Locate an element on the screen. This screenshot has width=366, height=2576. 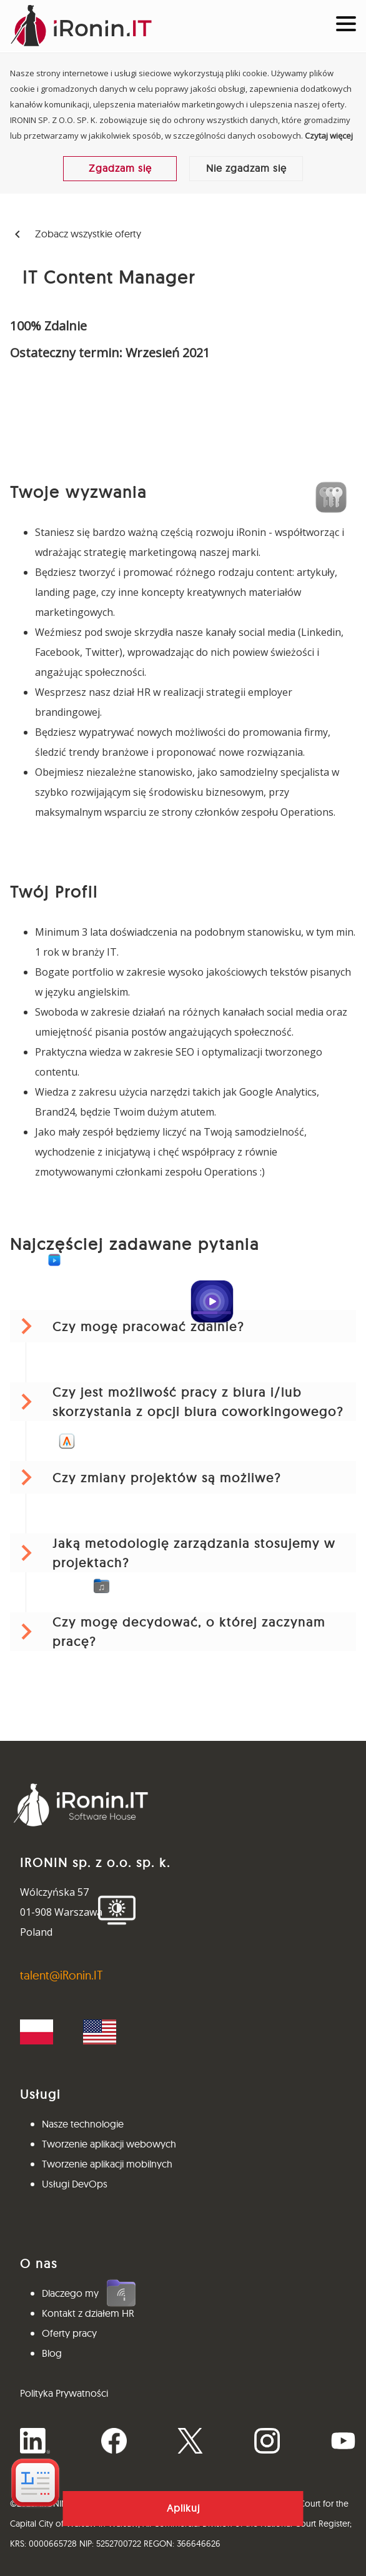
open Lorem placeholder text generator app is located at coordinates (35, 2482).